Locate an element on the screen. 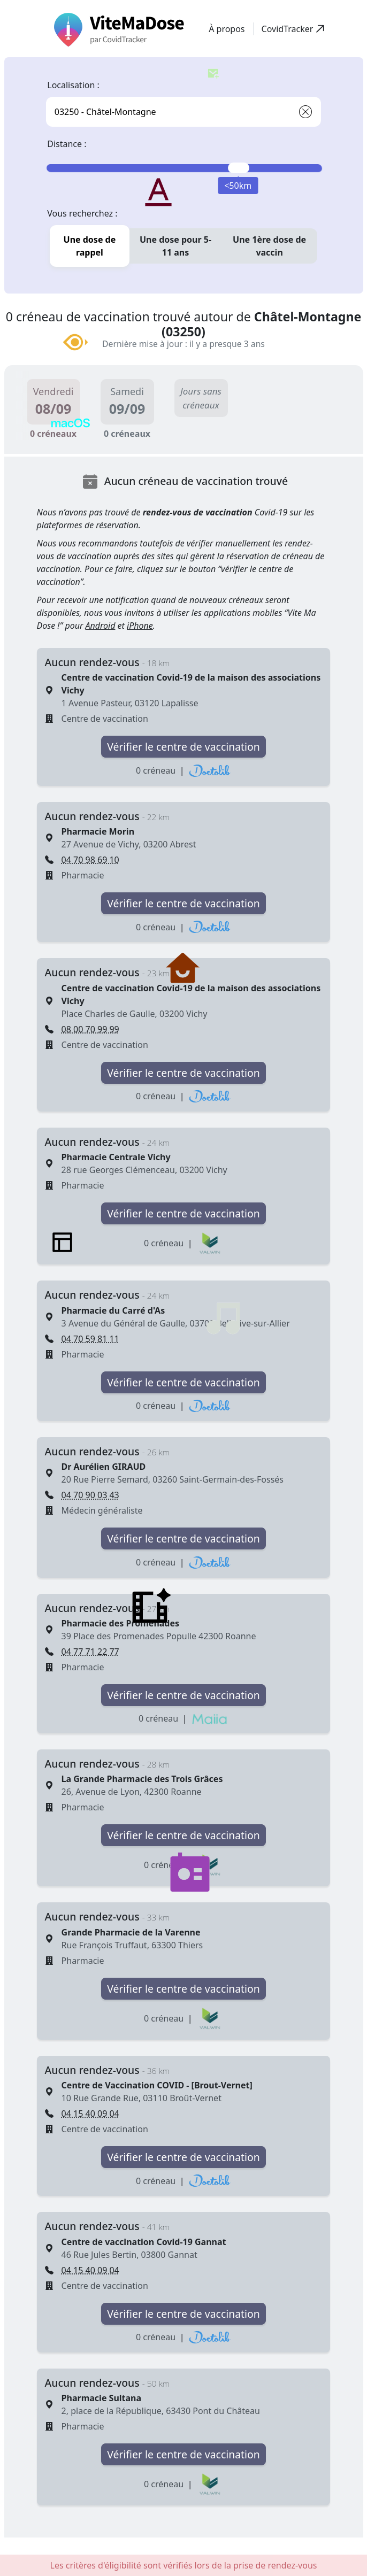 This screenshot has width=367, height=2576. generate video content using AI is located at coordinates (150, 1607).